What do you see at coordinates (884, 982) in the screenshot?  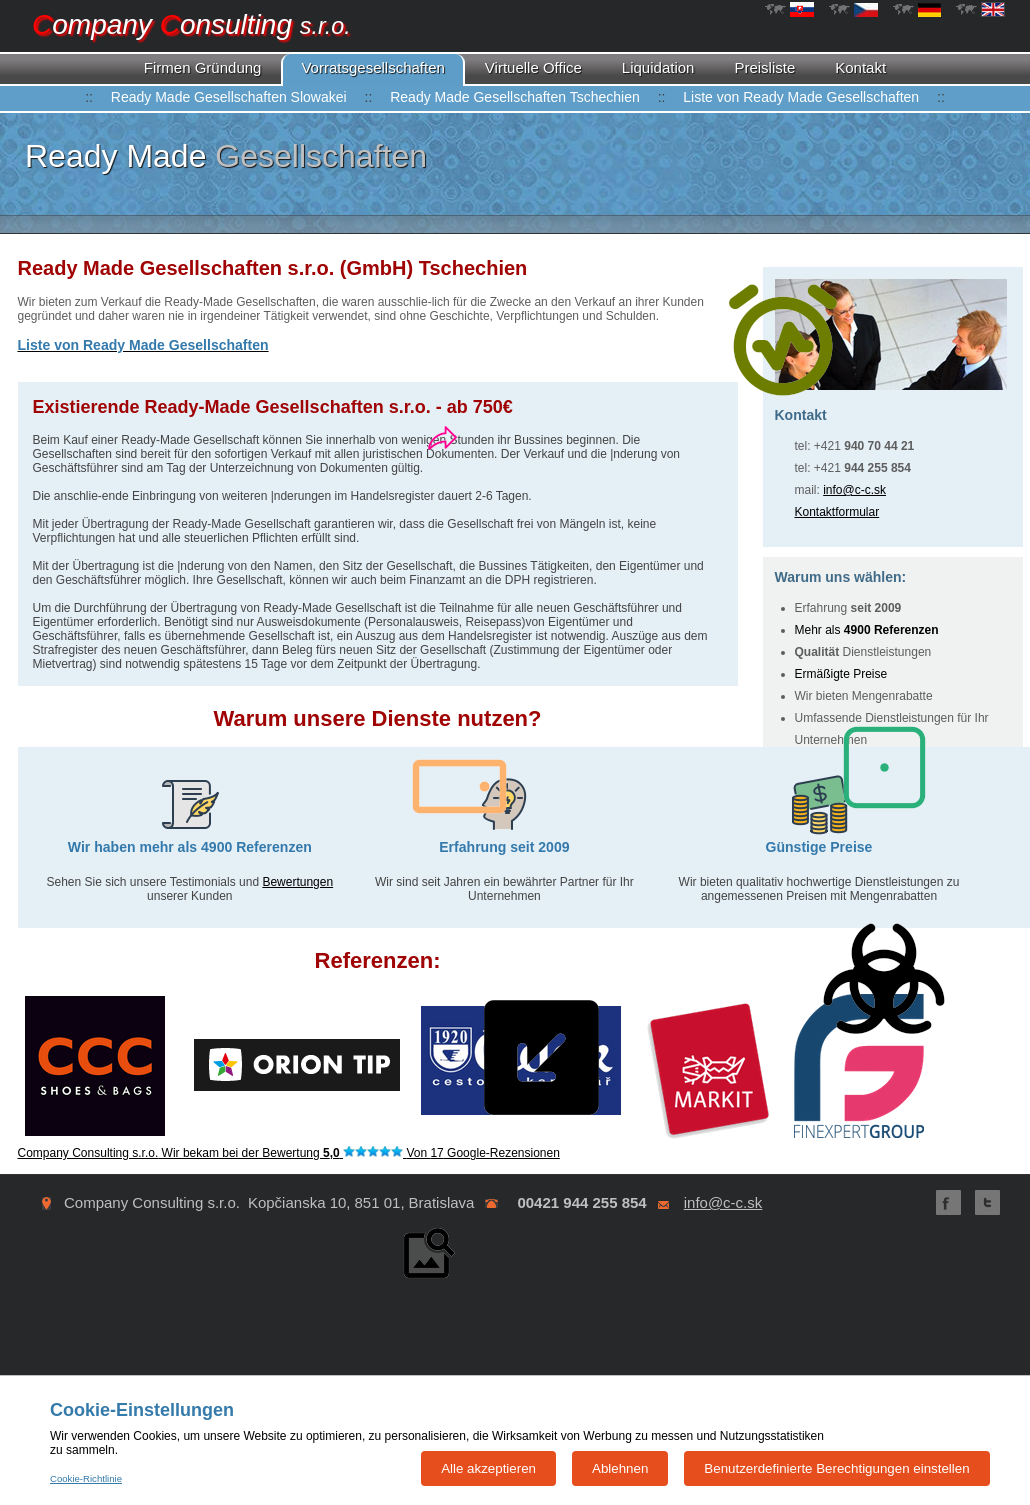 I see `indicates hazardous or dangerous content warning` at bounding box center [884, 982].